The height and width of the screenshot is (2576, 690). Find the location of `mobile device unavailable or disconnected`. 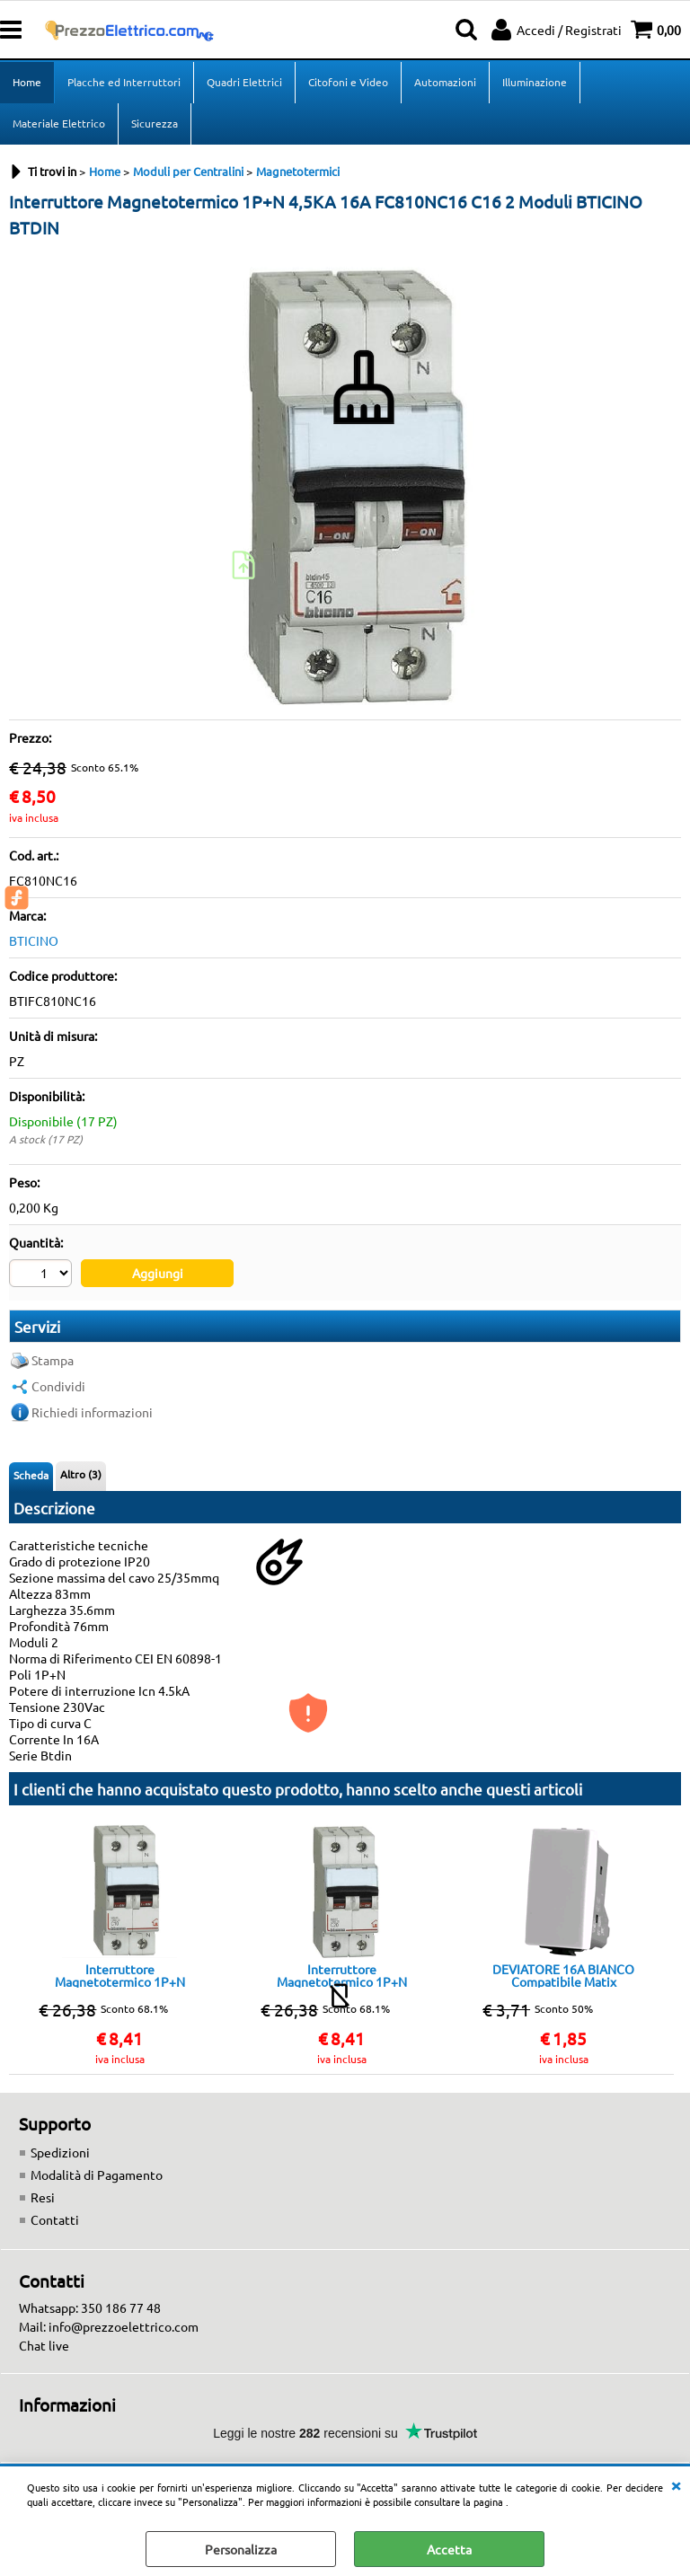

mobile device unavailable or disconnected is located at coordinates (340, 1996).